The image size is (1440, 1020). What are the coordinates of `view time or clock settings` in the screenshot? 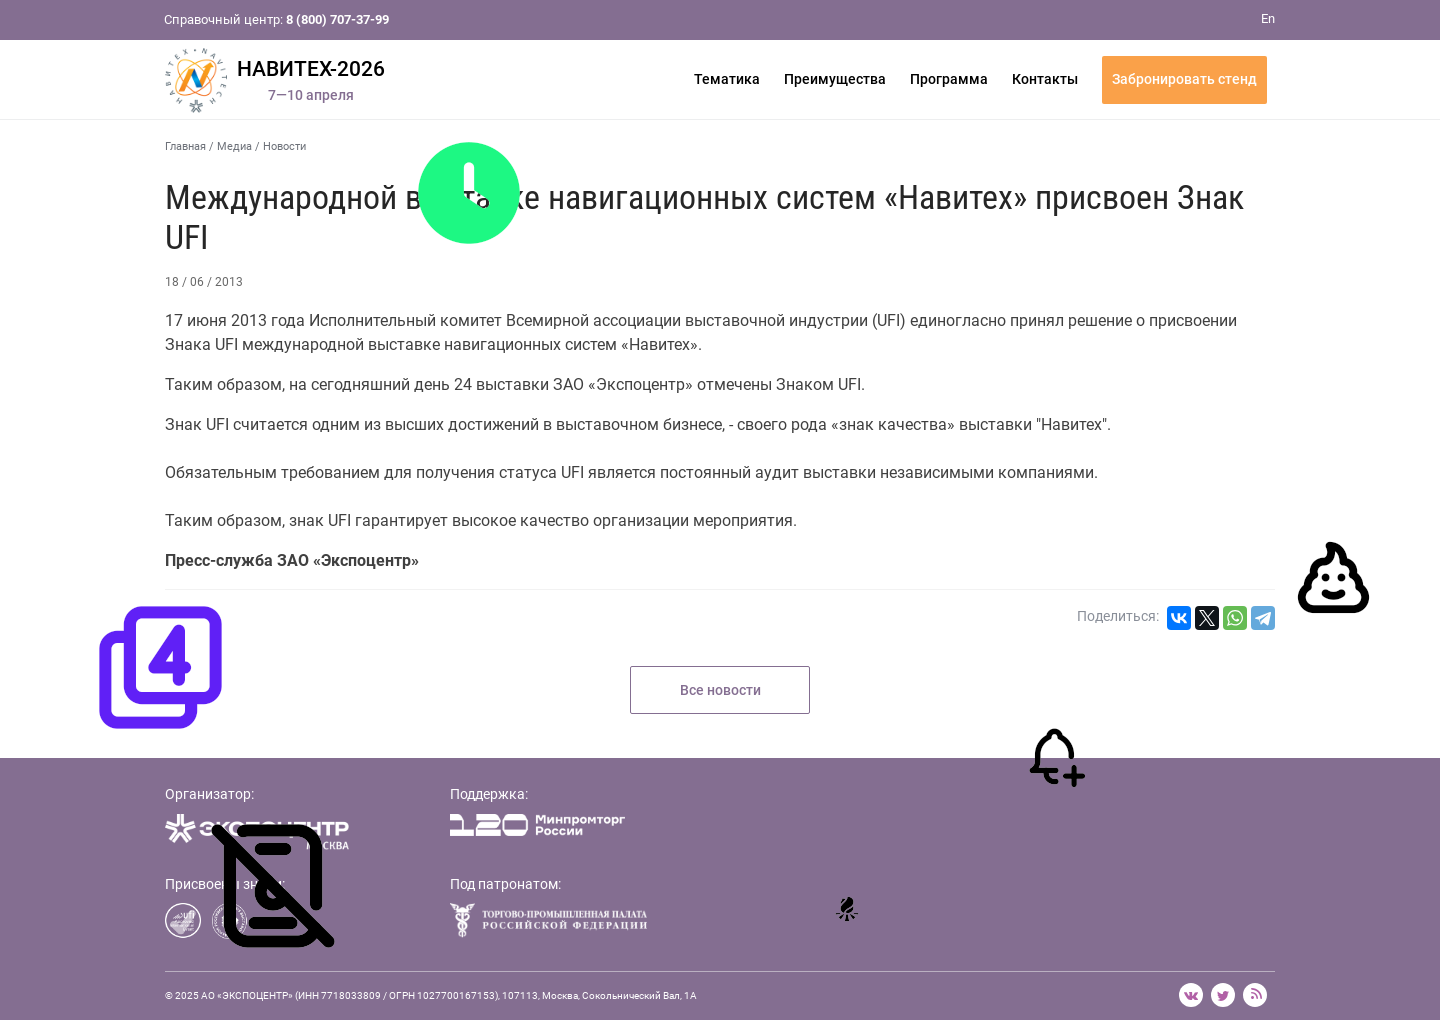 It's located at (469, 193).